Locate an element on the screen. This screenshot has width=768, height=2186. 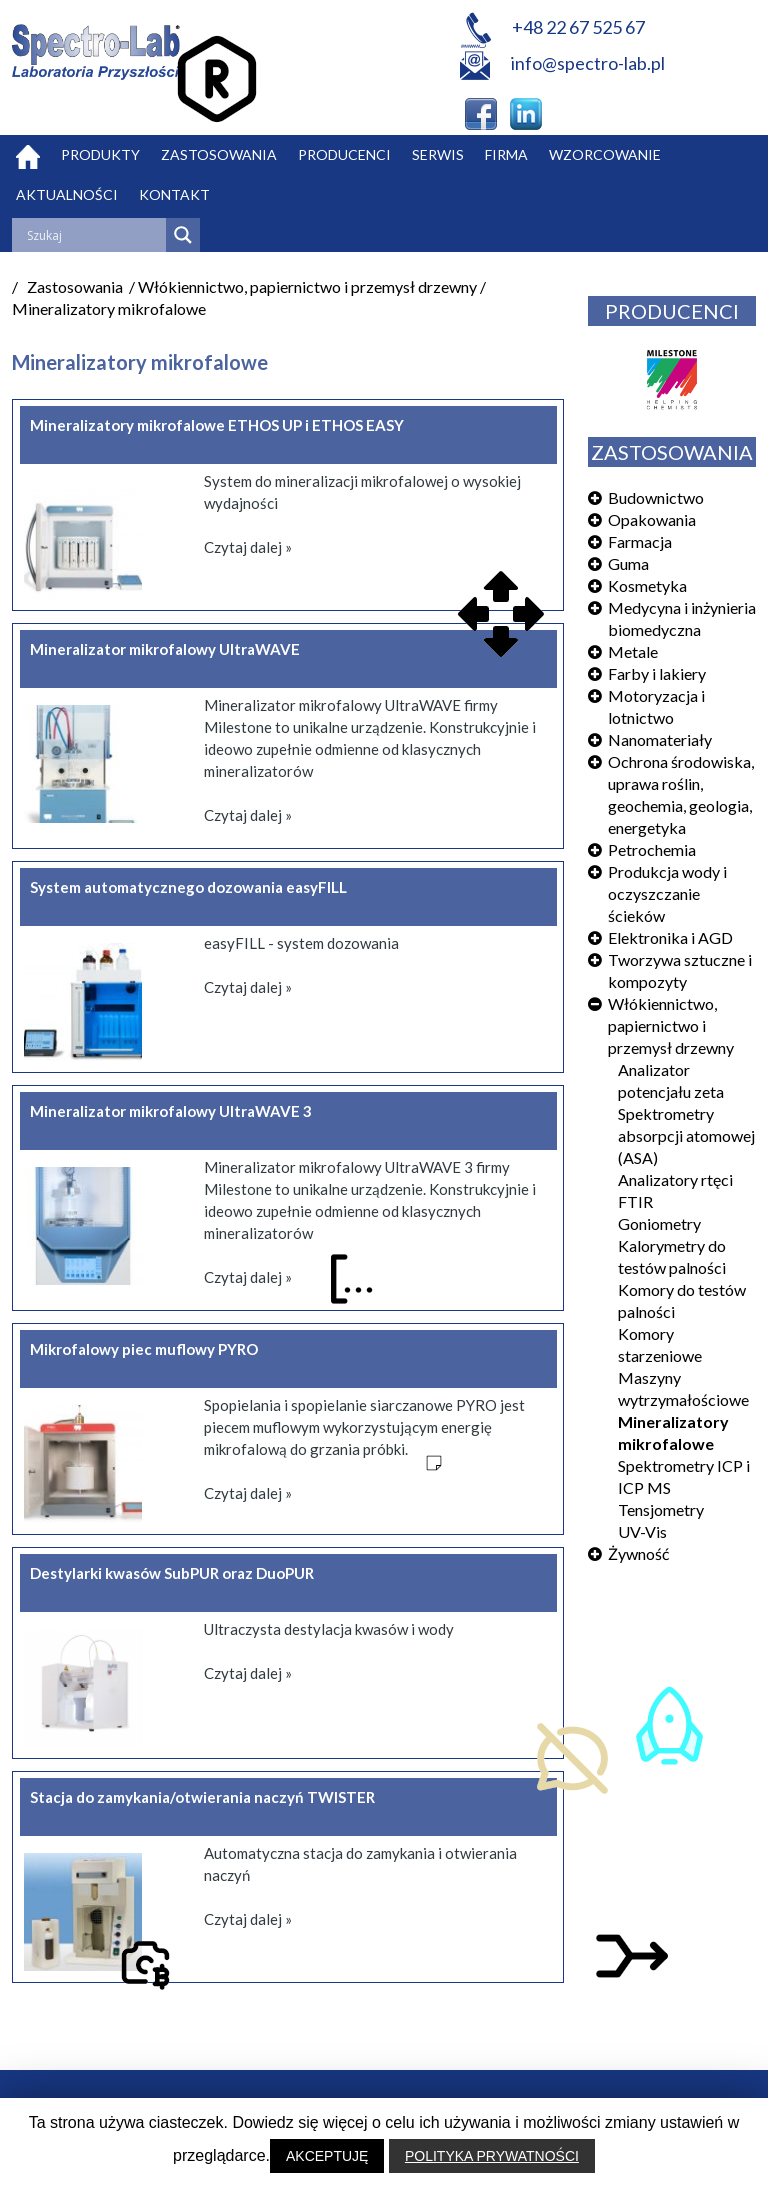
indicates the start of a contained or grouped section is located at coordinates (353, 1279).